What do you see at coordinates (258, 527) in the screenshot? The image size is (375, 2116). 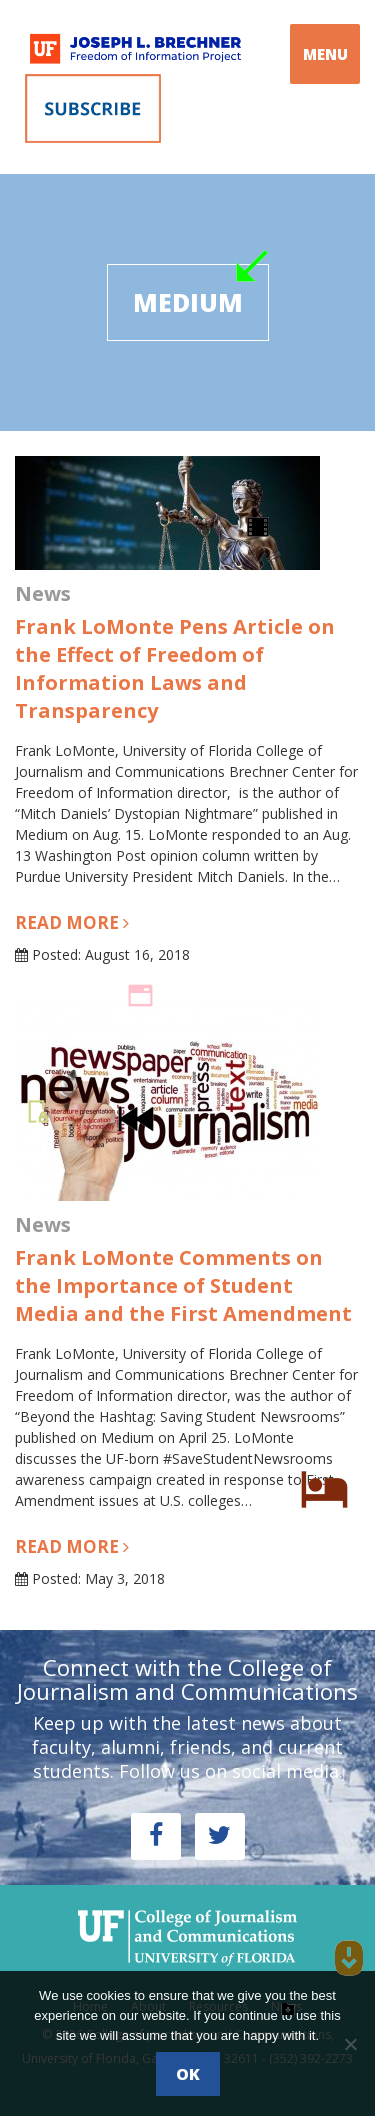 I see `access video or film content` at bounding box center [258, 527].